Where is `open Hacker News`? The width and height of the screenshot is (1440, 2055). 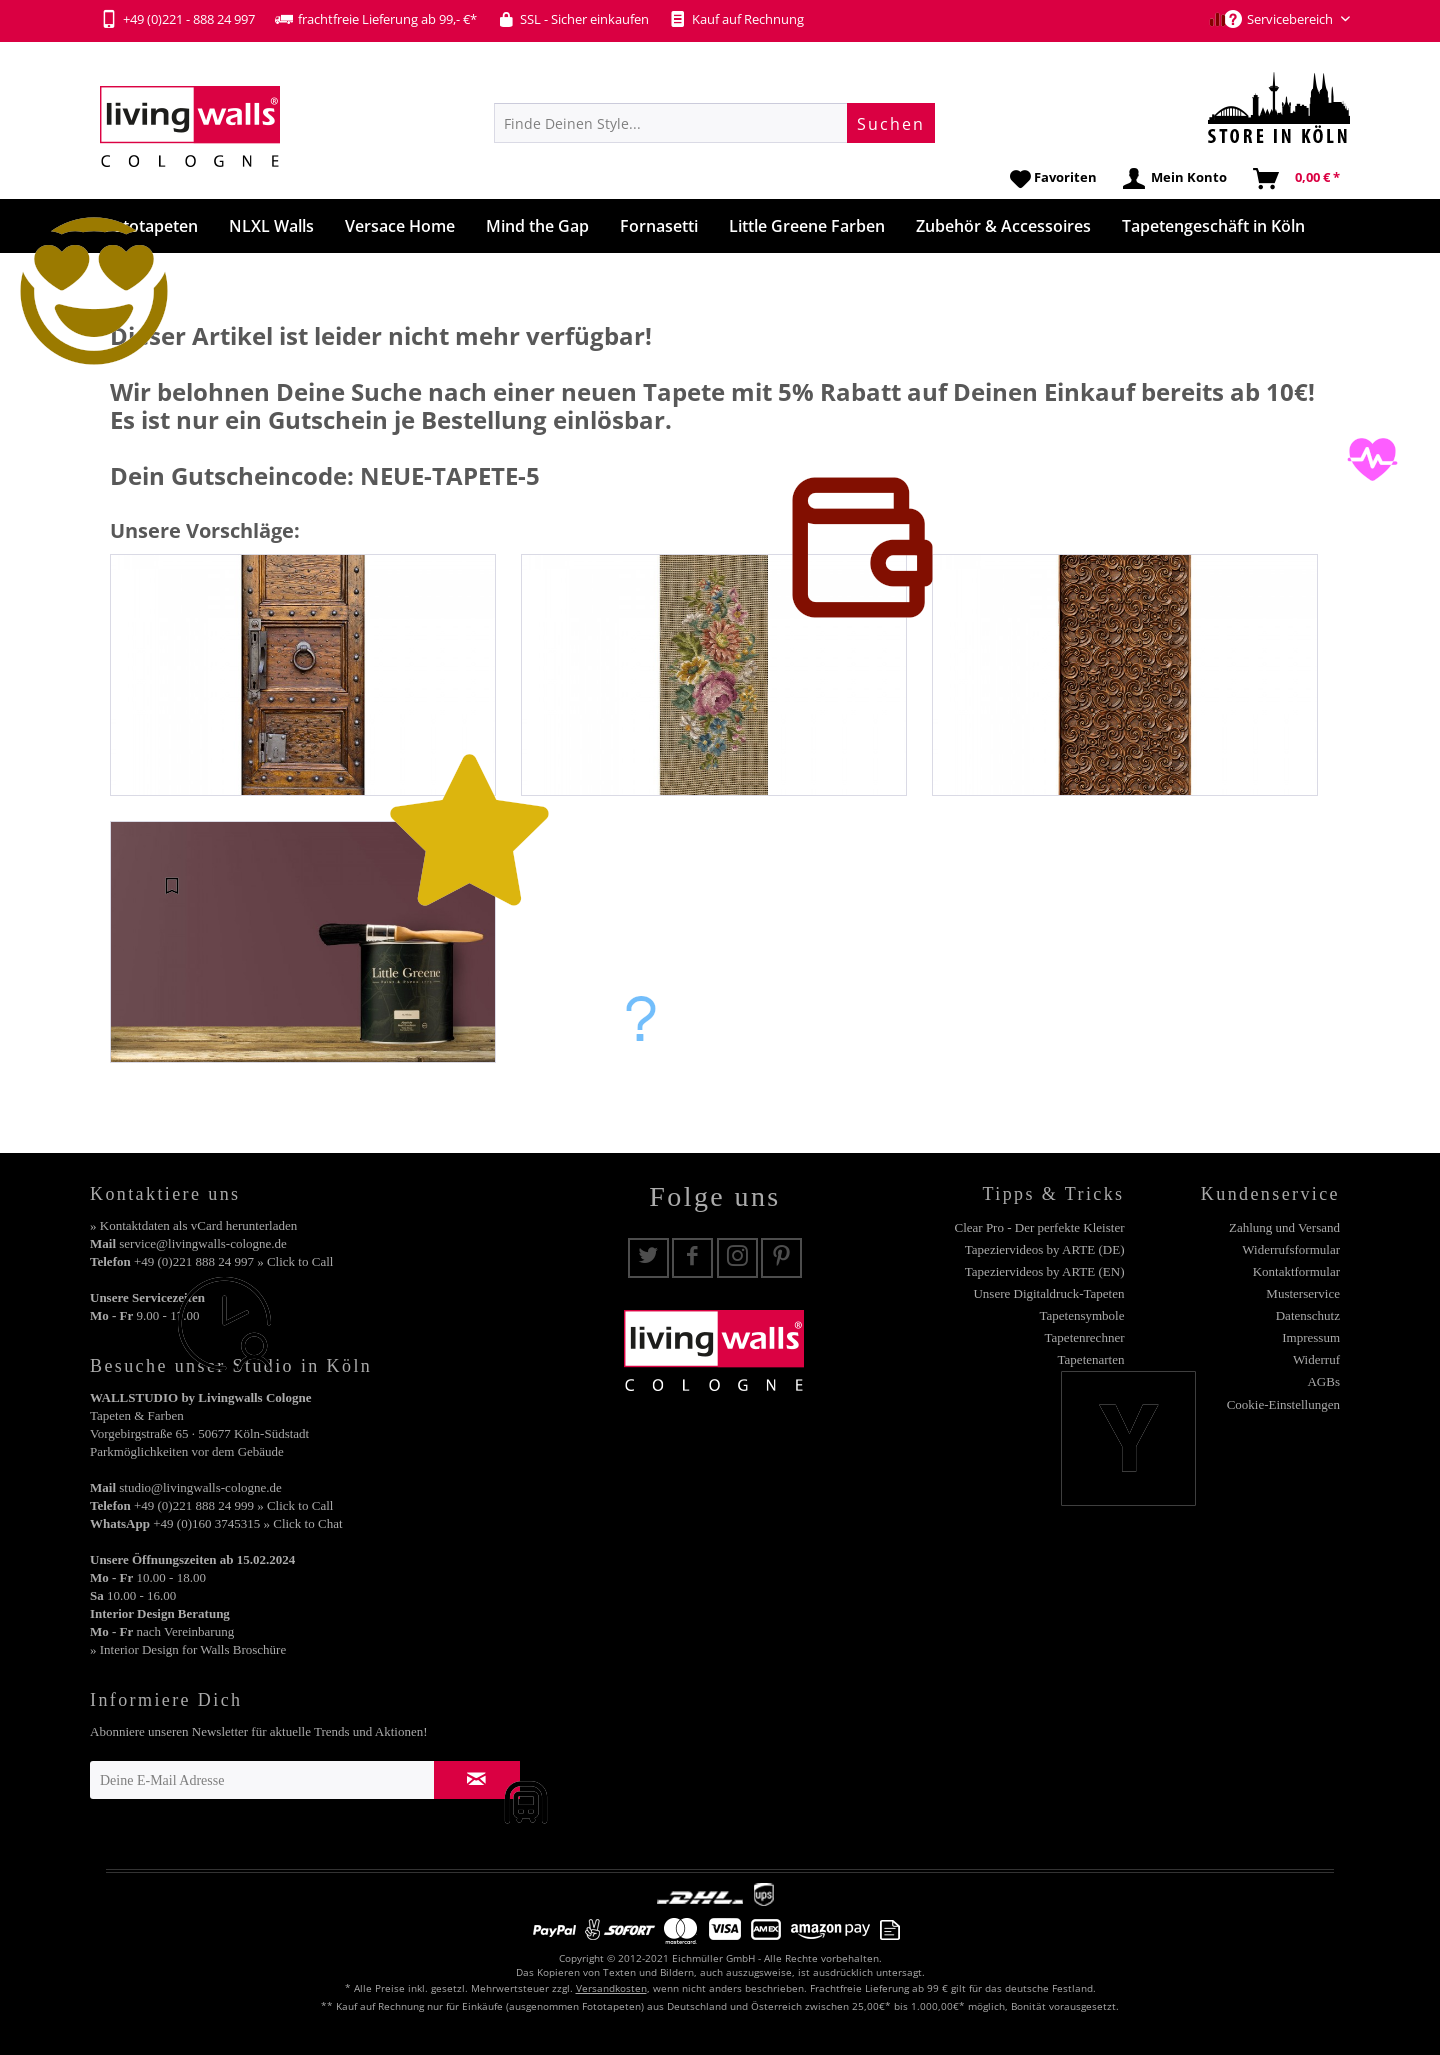
open Hacker News is located at coordinates (1128, 1438).